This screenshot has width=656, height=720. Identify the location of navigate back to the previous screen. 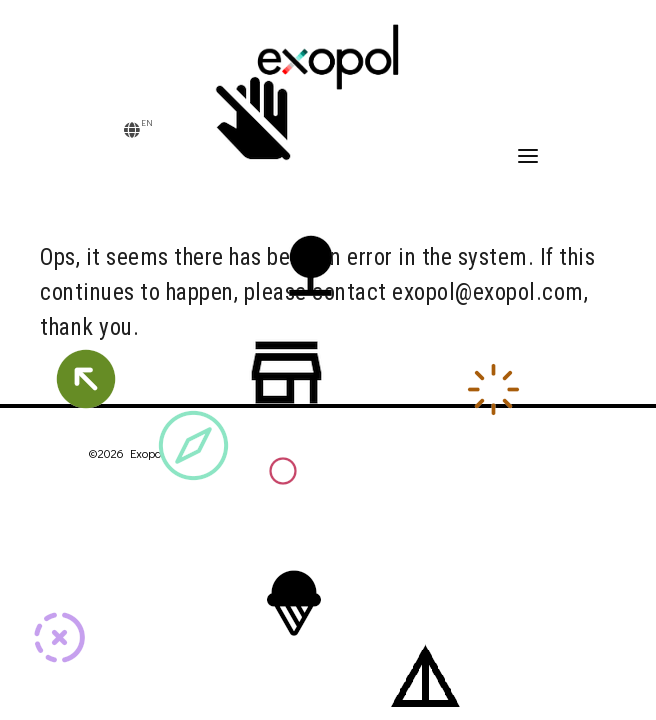
(86, 379).